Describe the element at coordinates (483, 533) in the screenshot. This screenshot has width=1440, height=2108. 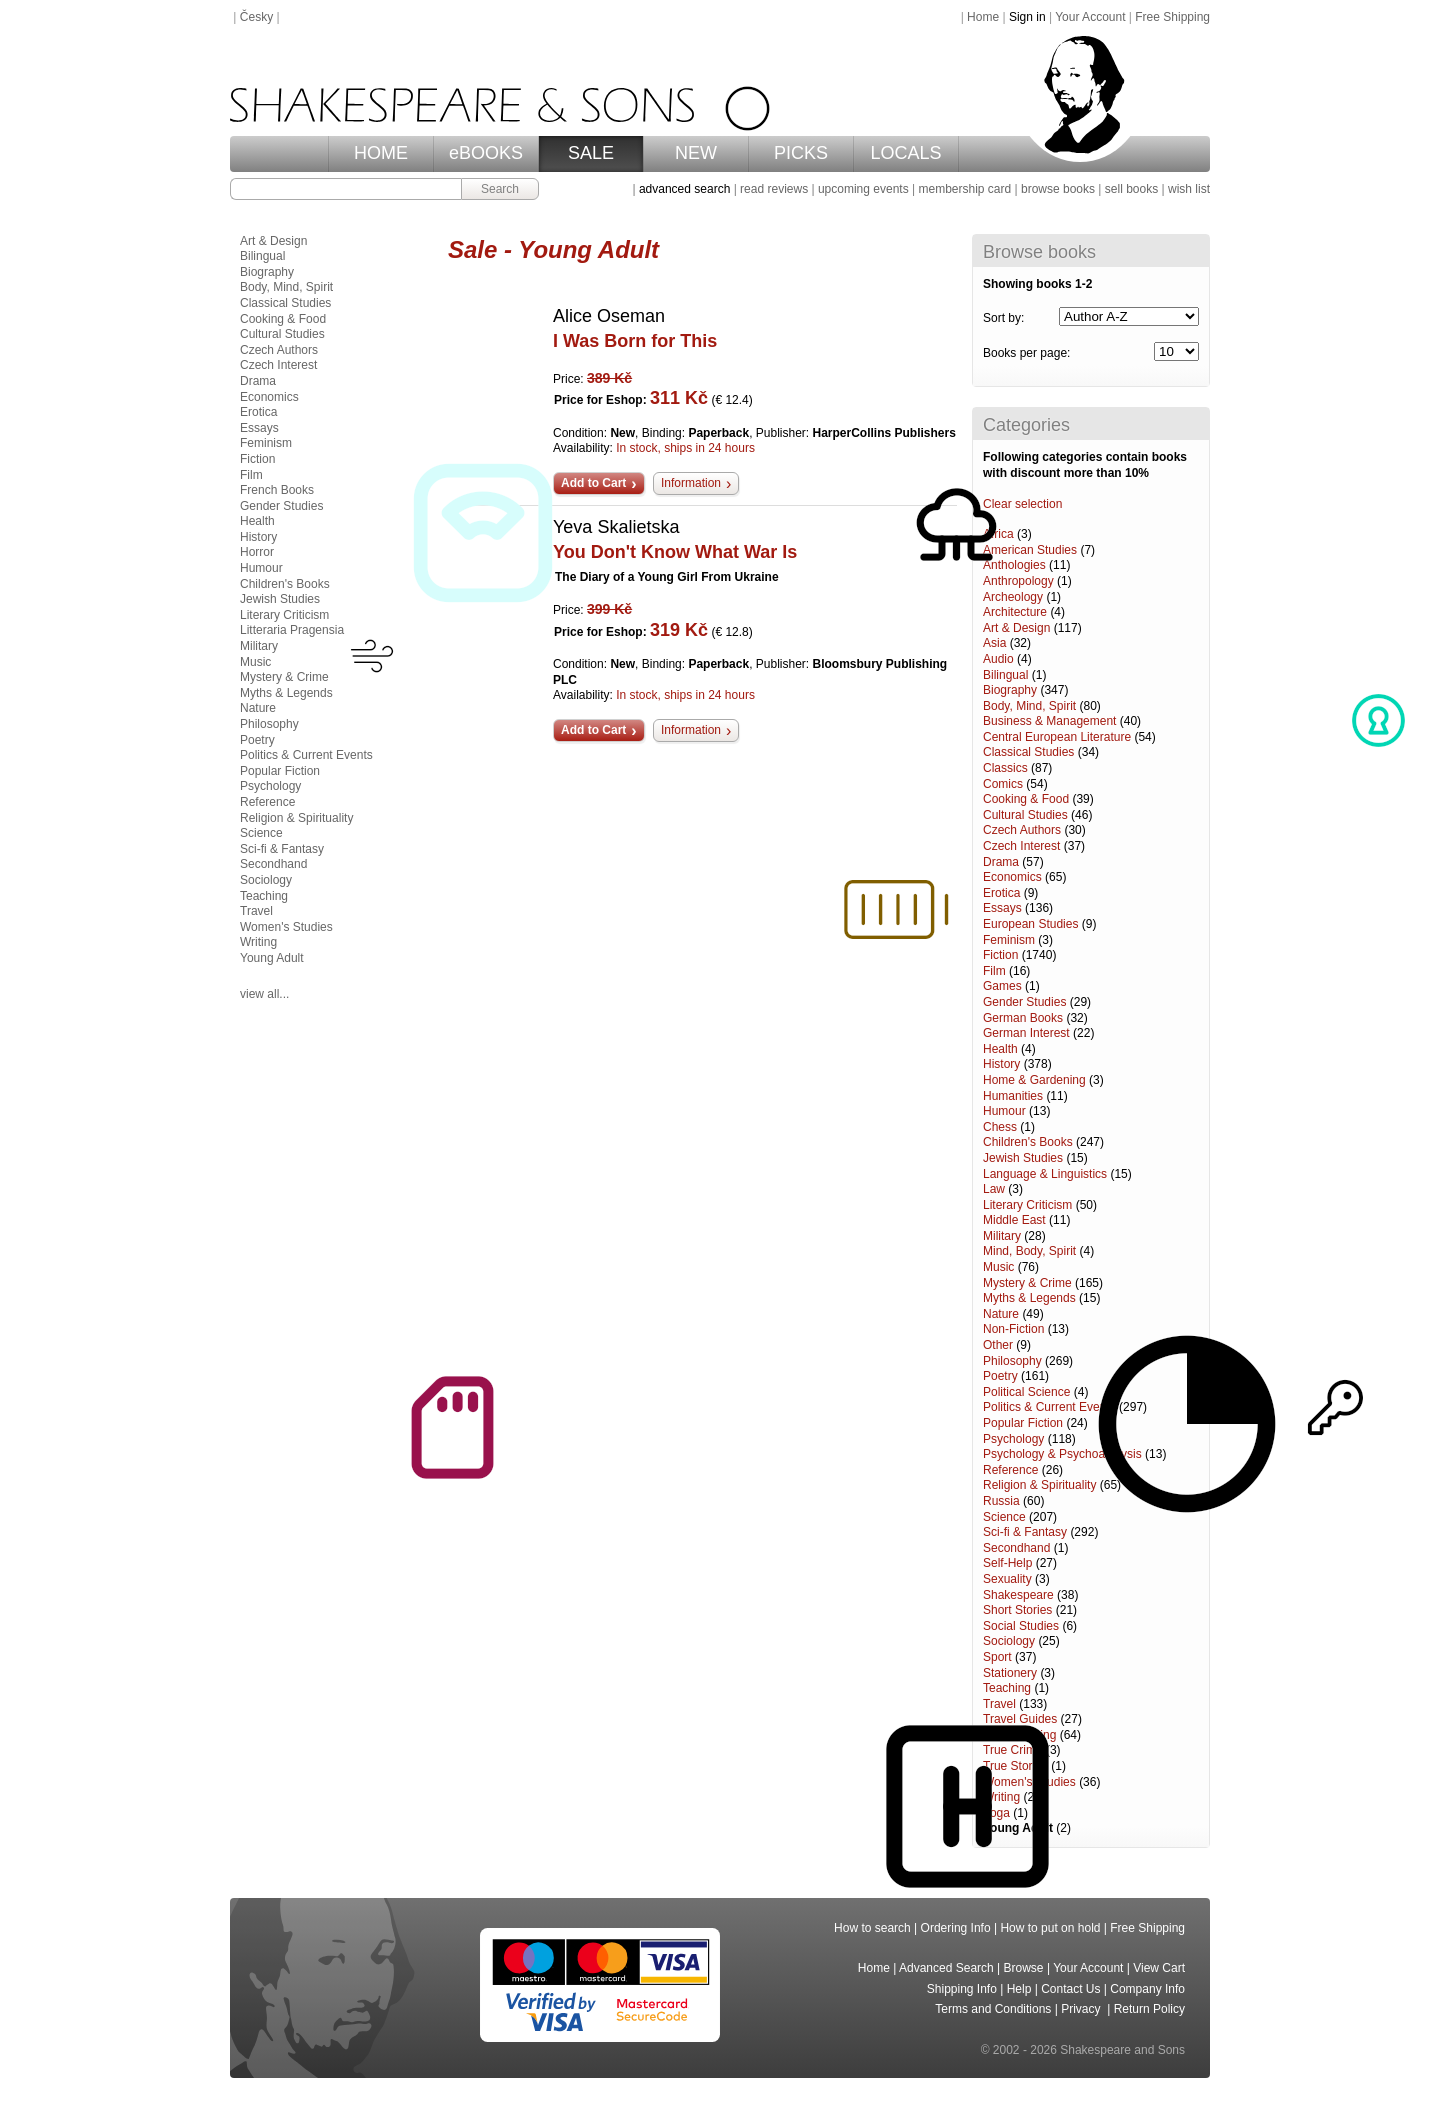
I see `view weight or measurement data` at that location.